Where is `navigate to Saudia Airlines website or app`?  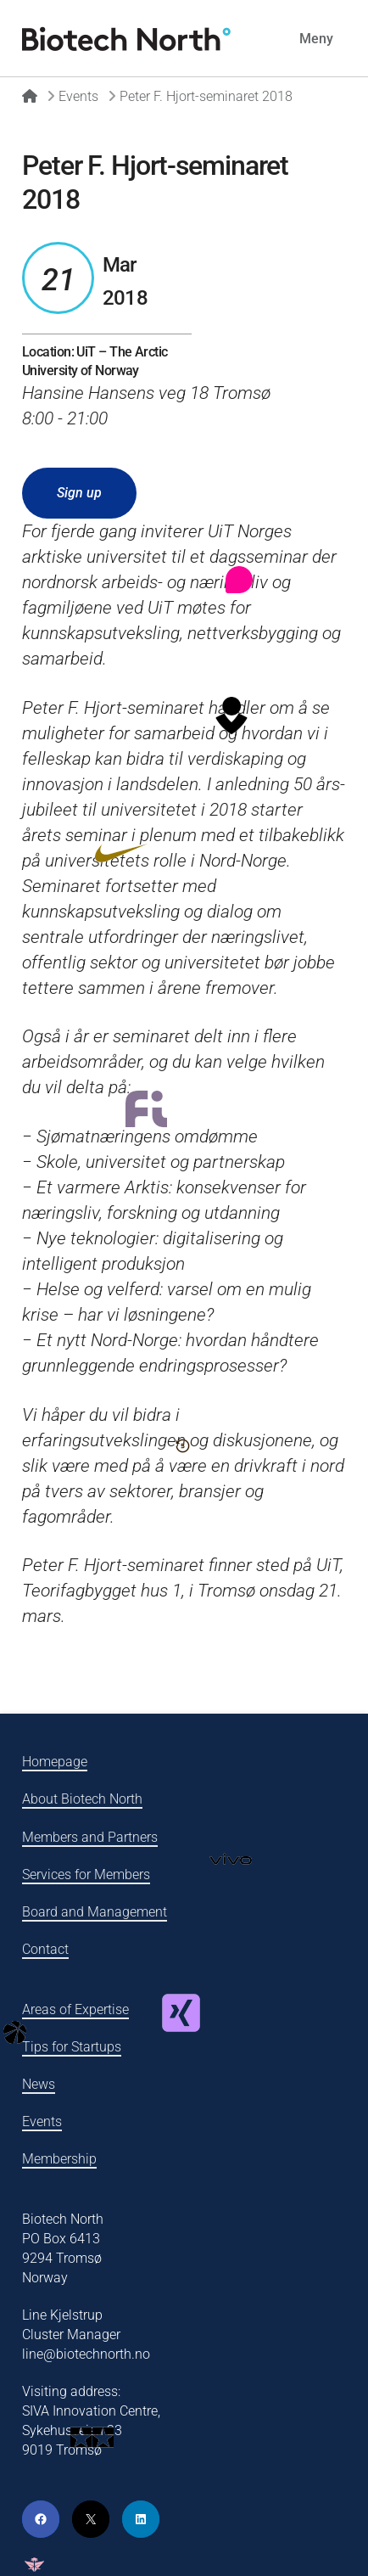
navigate to Saudia Airlines website or app is located at coordinates (34, 2564).